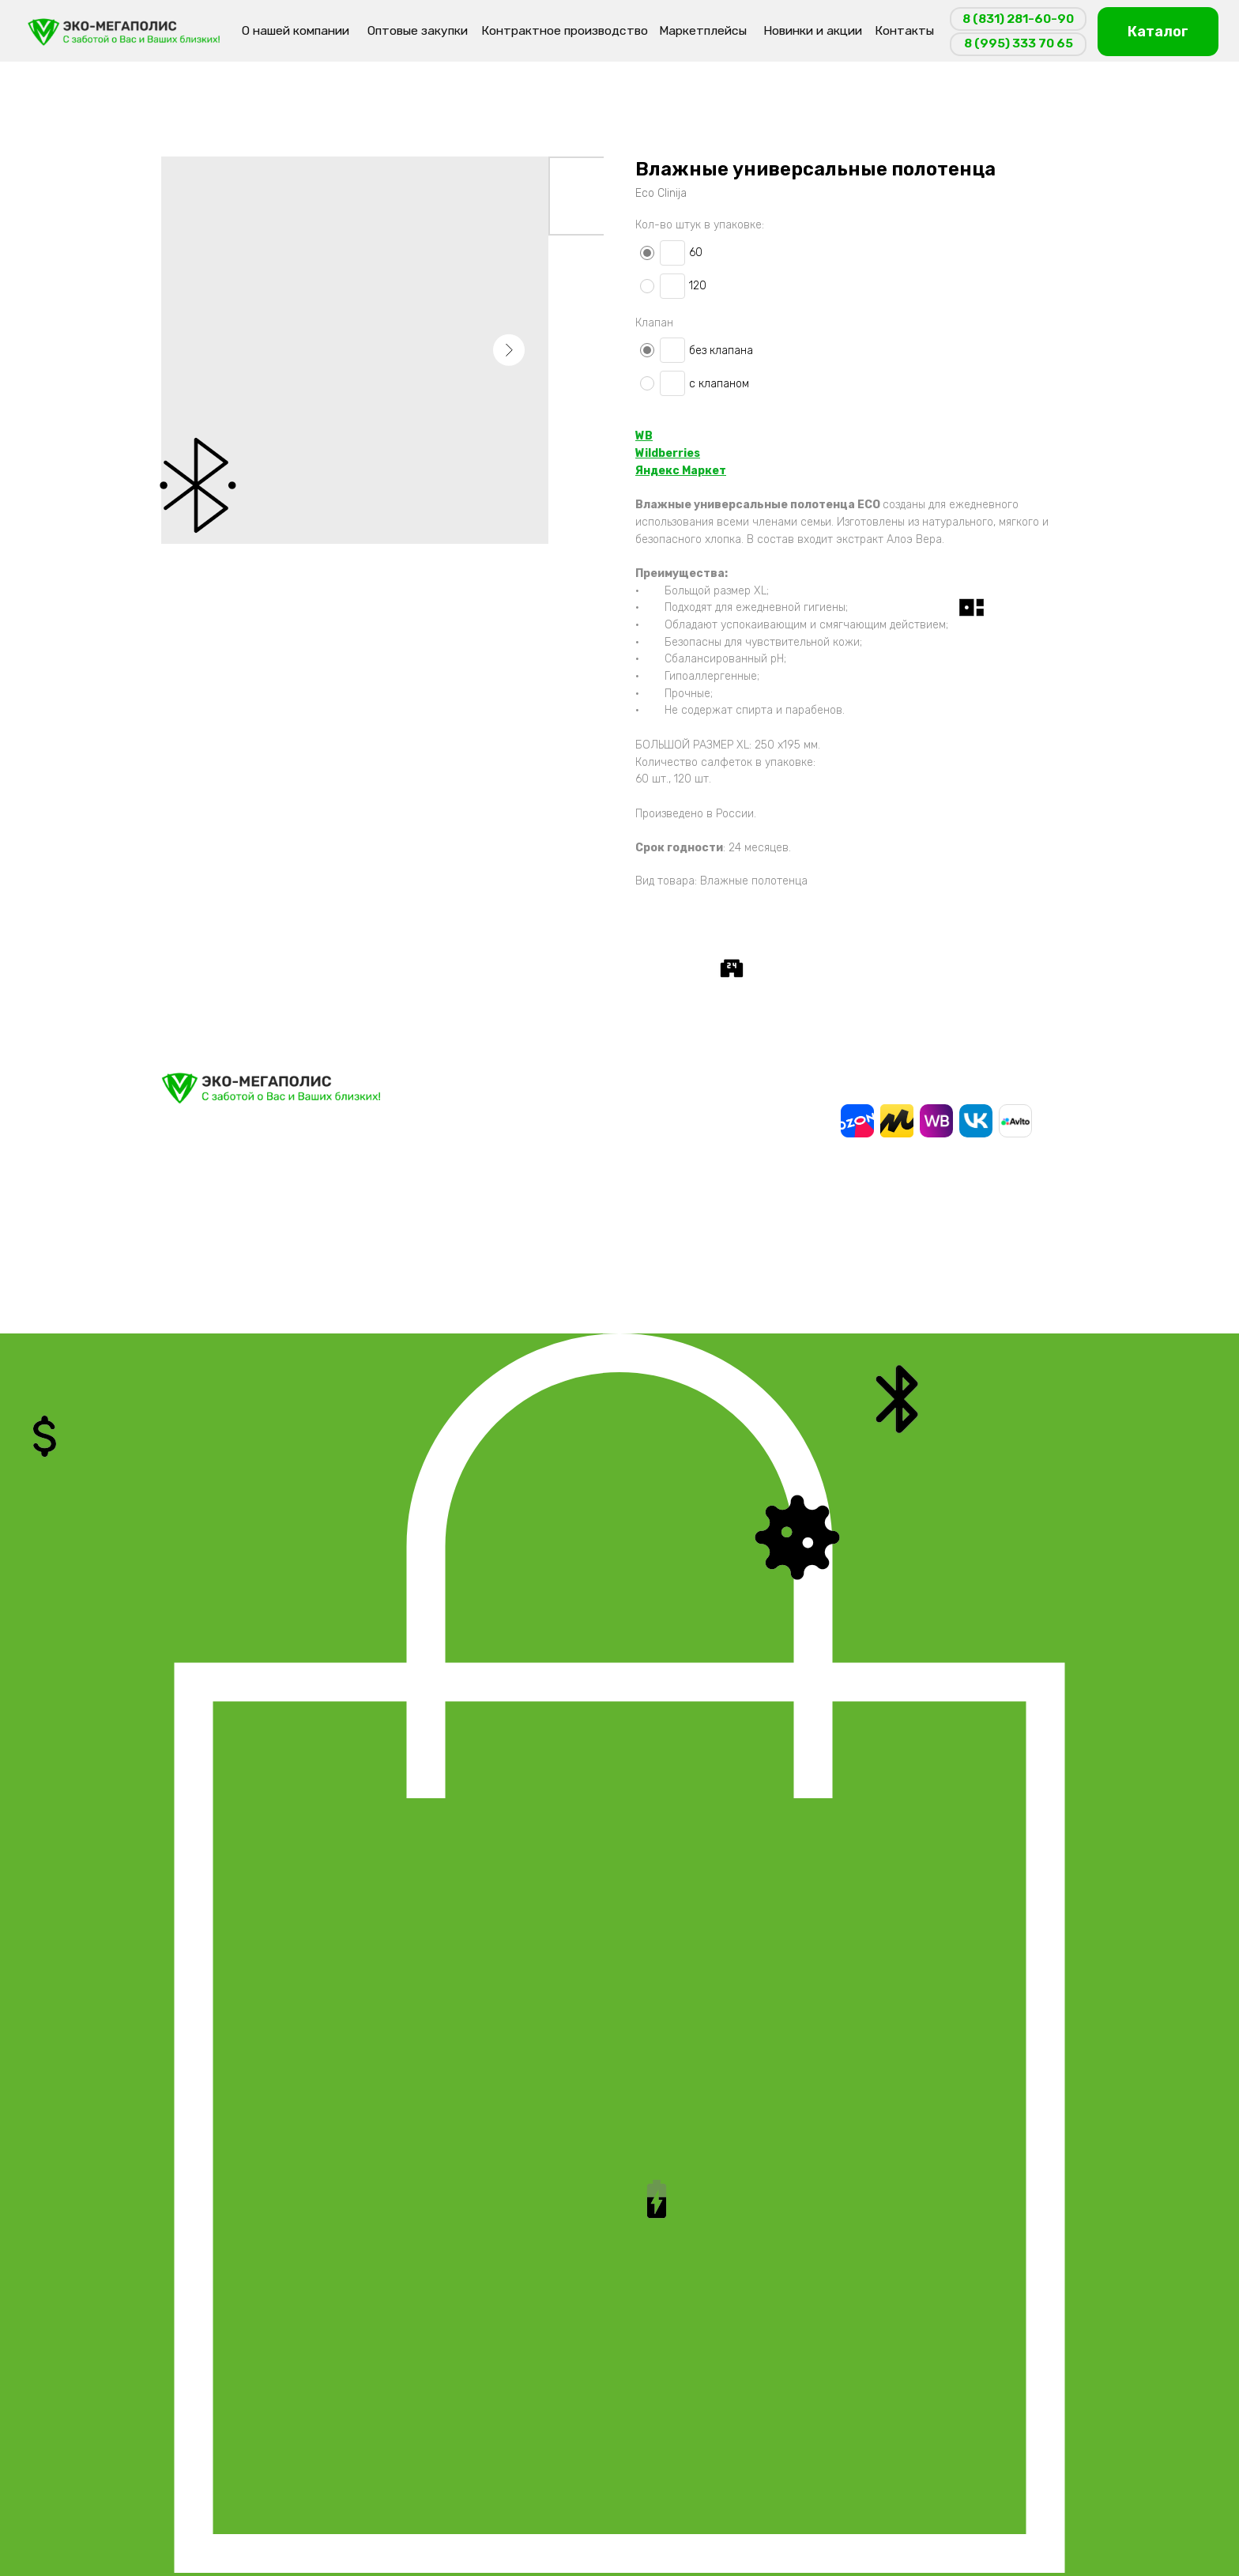  I want to click on find nearby convenience stores, so click(732, 968).